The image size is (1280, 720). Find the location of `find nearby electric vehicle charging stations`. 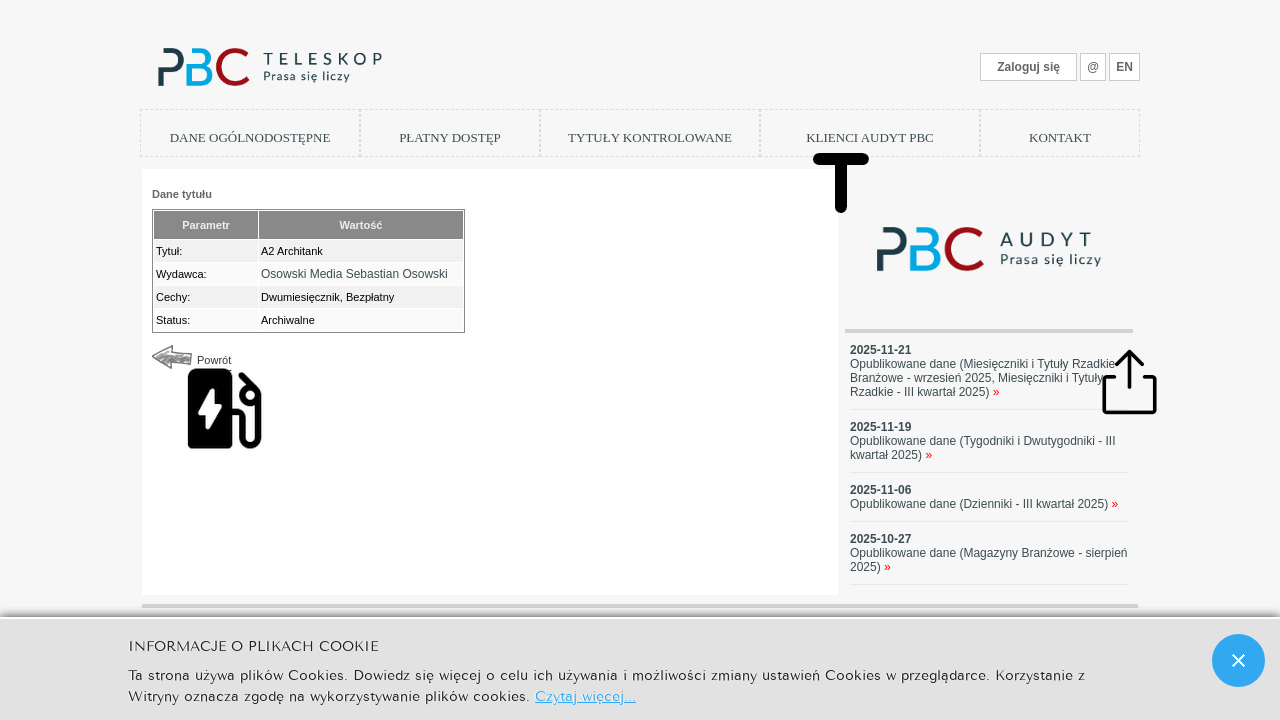

find nearby electric vehicle charging stations is located at coordinates (223, 408).